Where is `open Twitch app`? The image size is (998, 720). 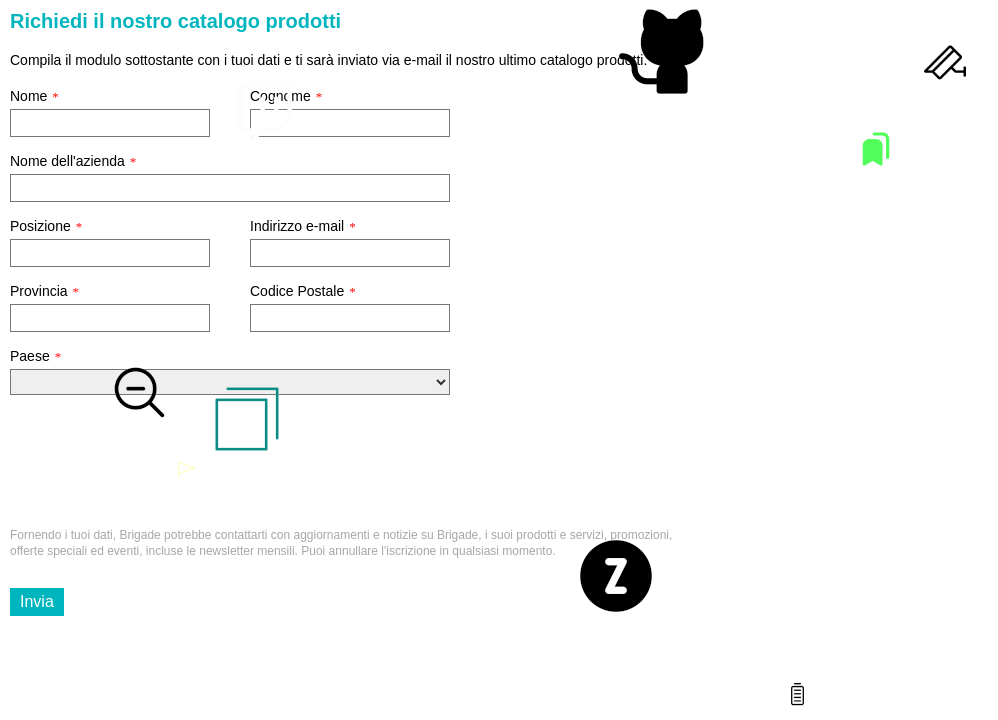 open Twitch app is located at coordinates (265, 110).